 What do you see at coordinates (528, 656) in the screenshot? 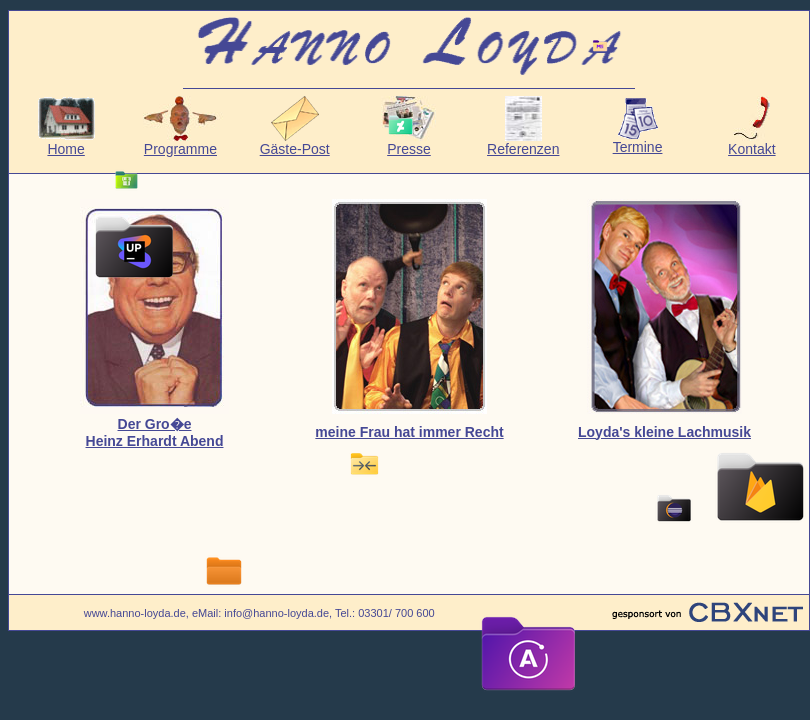
I see `open apollo app files folder` at bounding box center [528, 656].